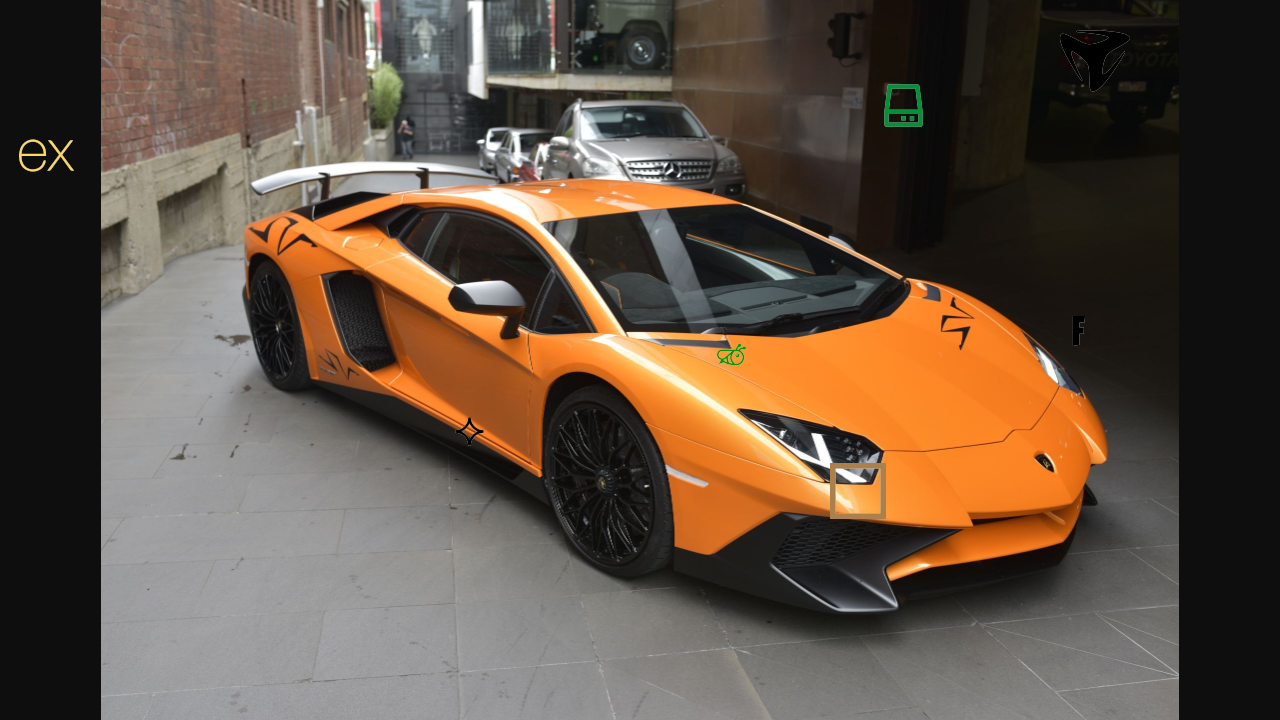  What do you see at coordinates (731, 354) in the screenshot?
I see `open the Honeygain app` at bounding box center [731, 354].